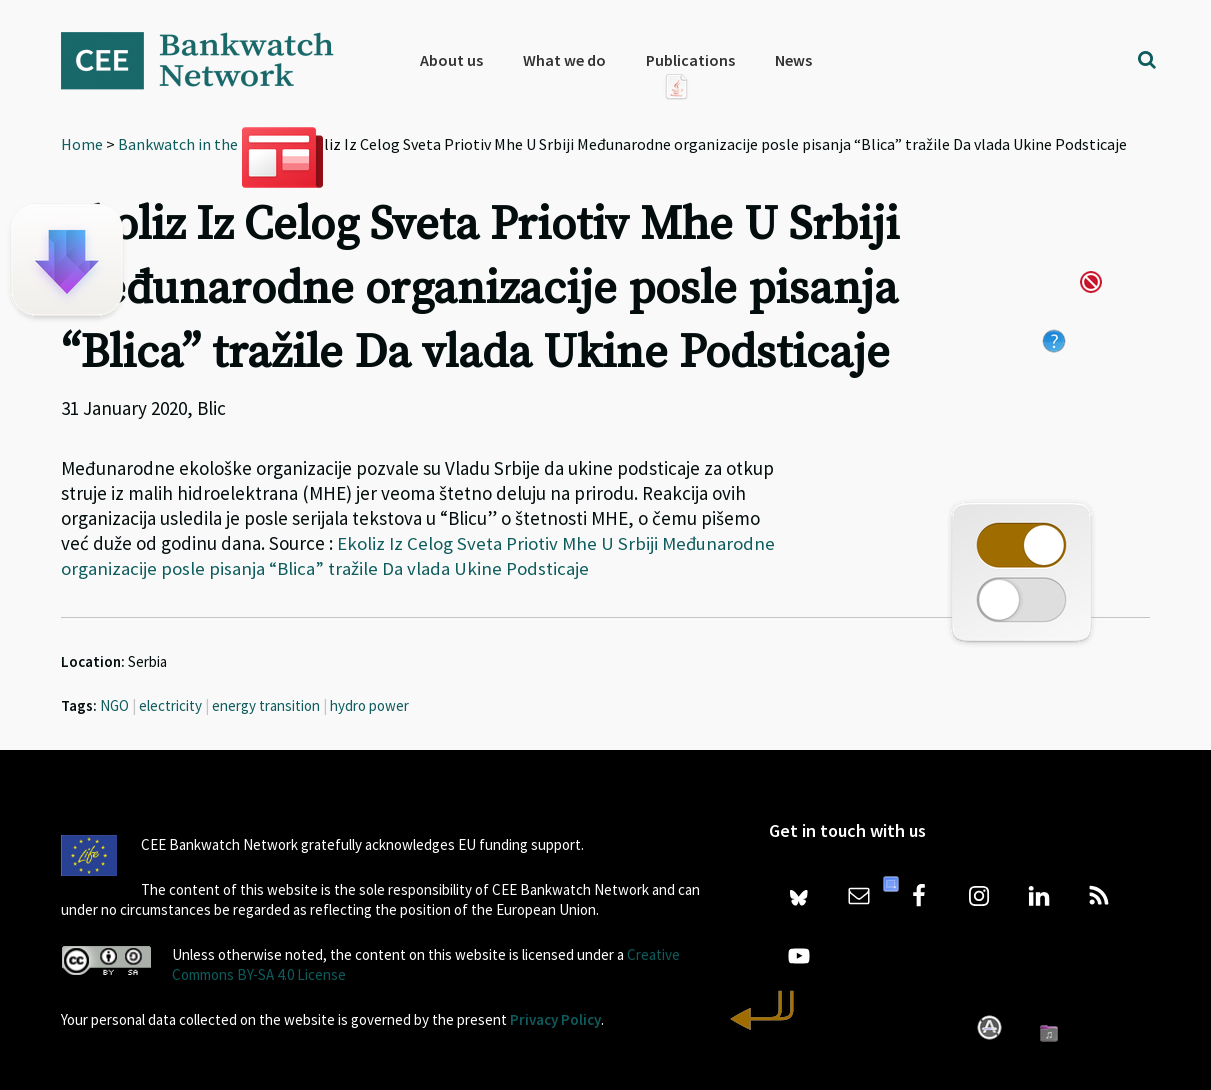 The width and height of the screenshot is (1211, 1090). Describe the element at coordinates (891, 884) in the screenshot. I see `take a screenshot` at that location.